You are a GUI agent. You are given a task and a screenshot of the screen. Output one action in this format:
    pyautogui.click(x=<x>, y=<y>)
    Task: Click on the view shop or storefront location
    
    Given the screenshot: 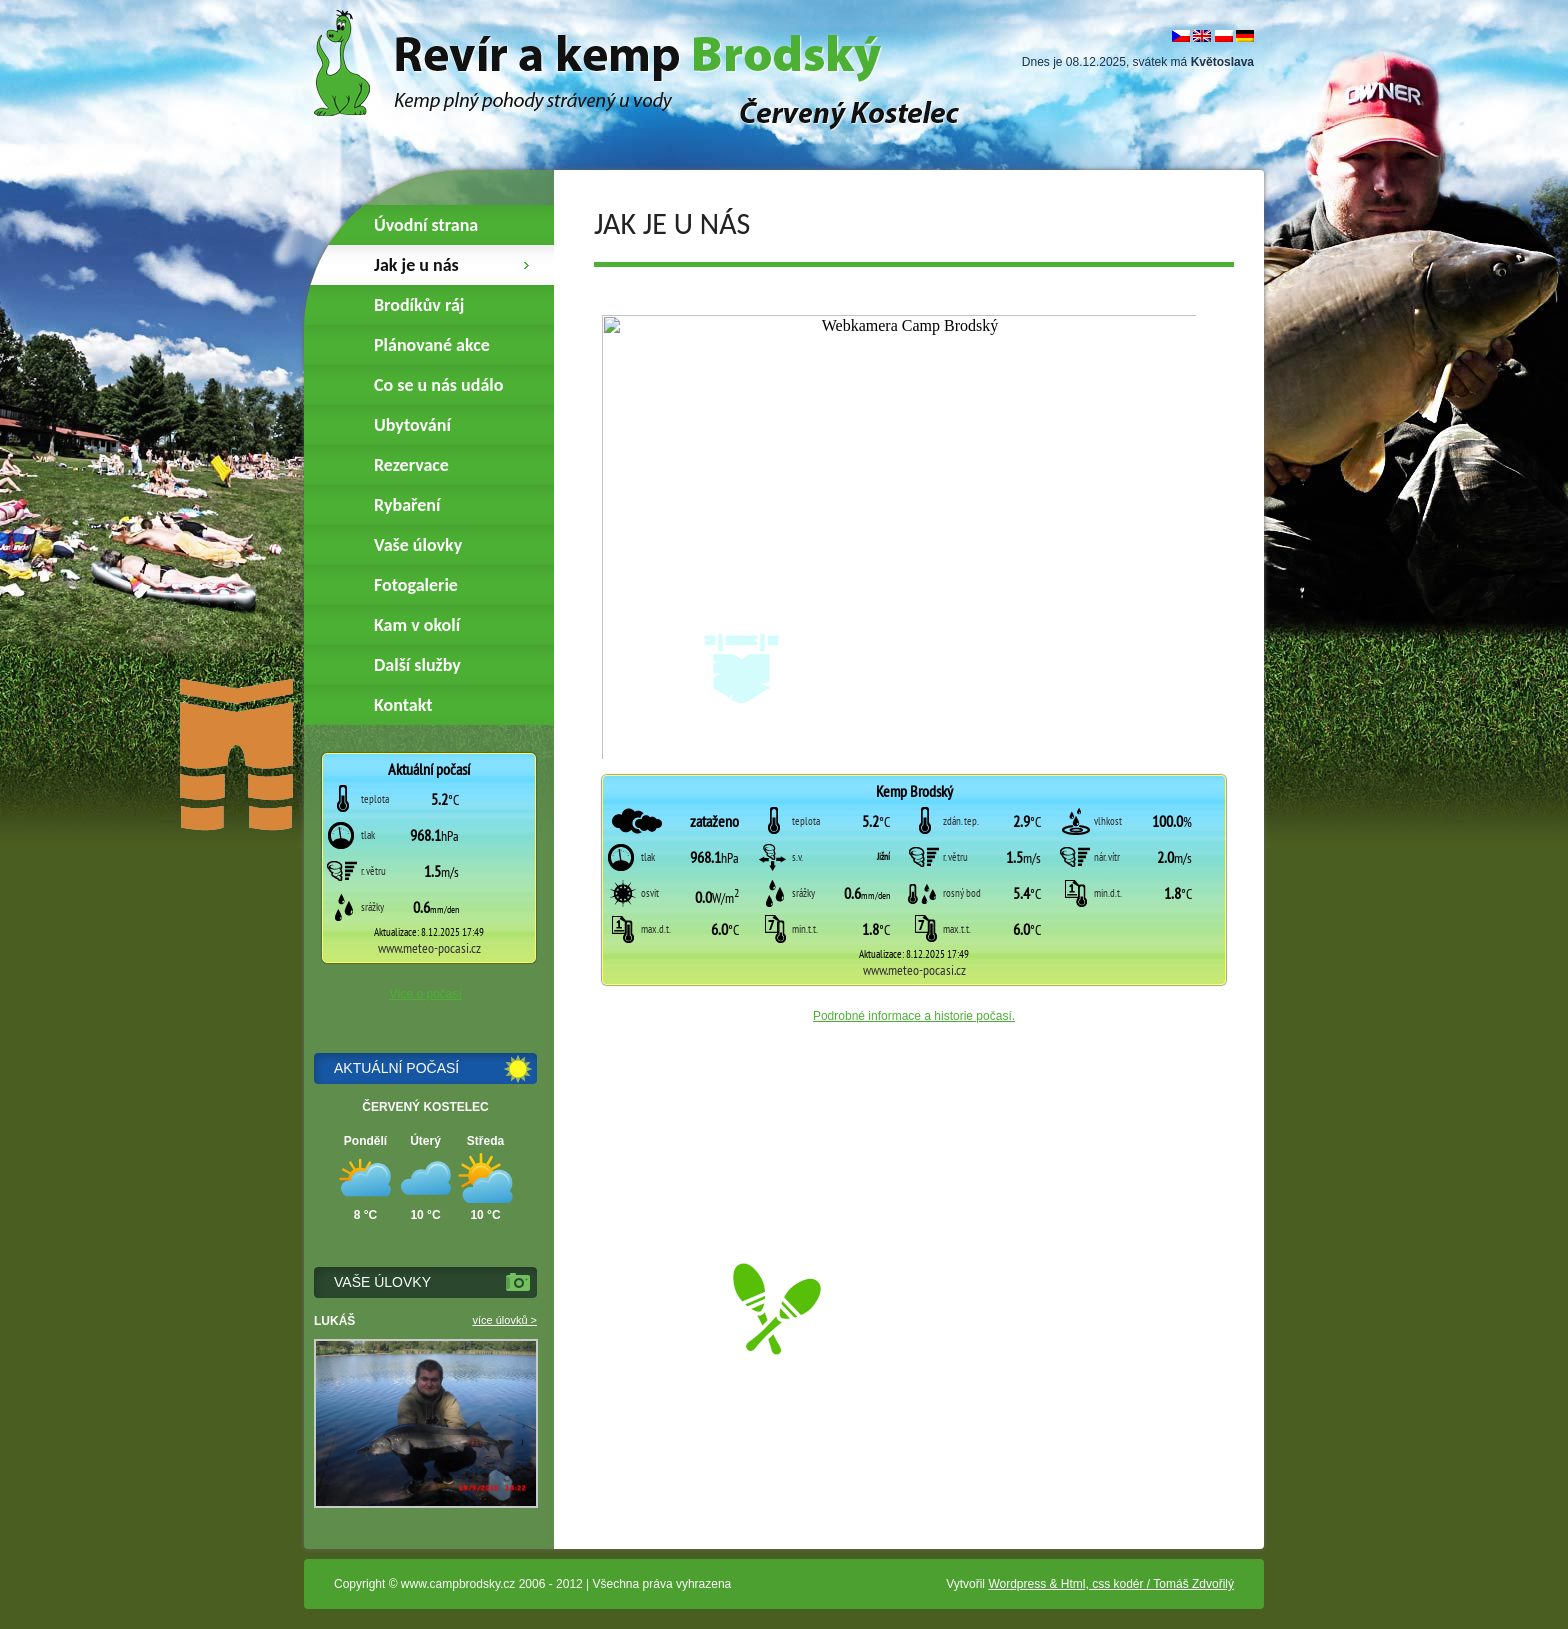 What is the action you would take?
    pyautogui.click(x=741, y=667)
    